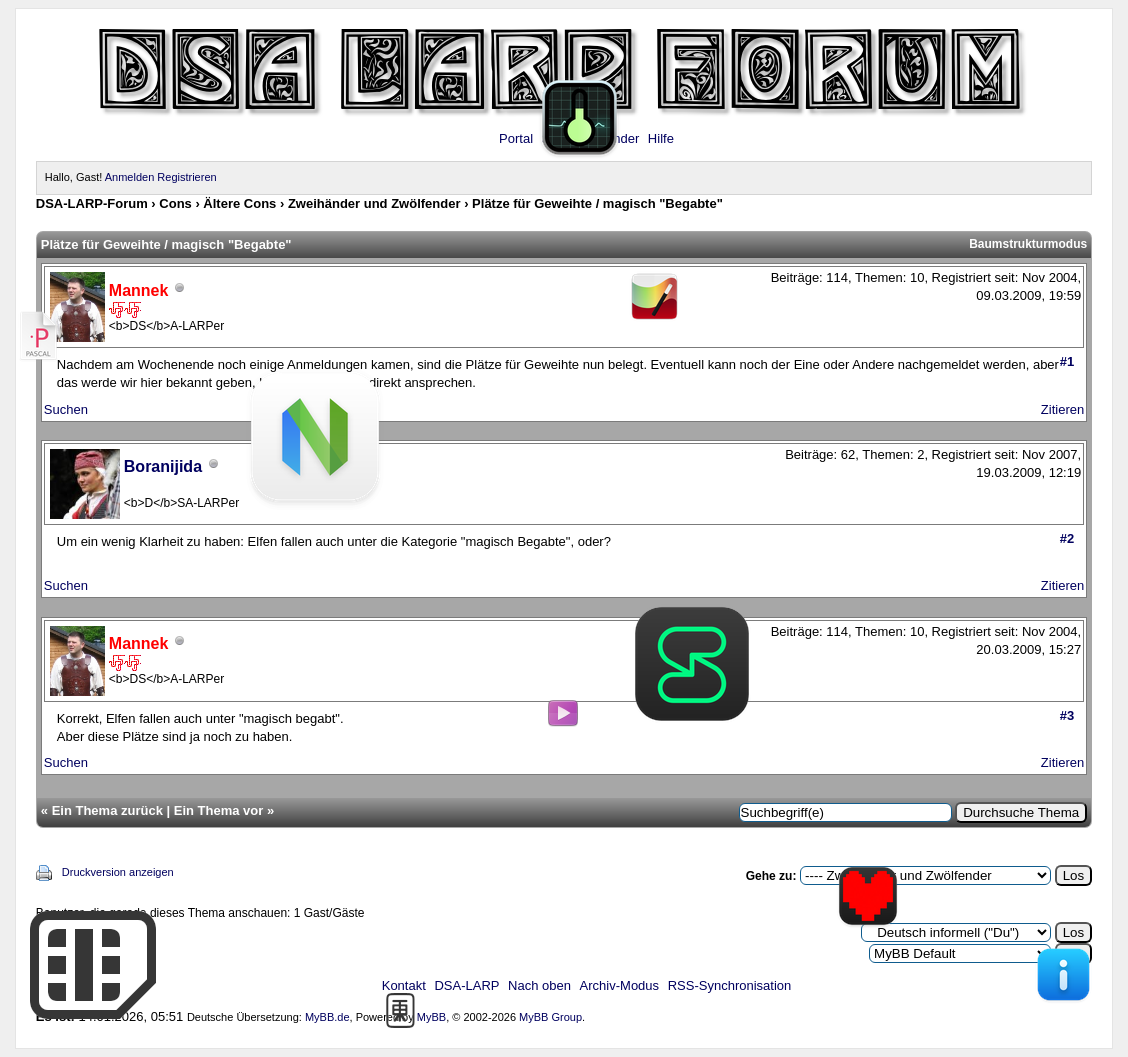  I want to click on launch undertale, so click(868, 896).